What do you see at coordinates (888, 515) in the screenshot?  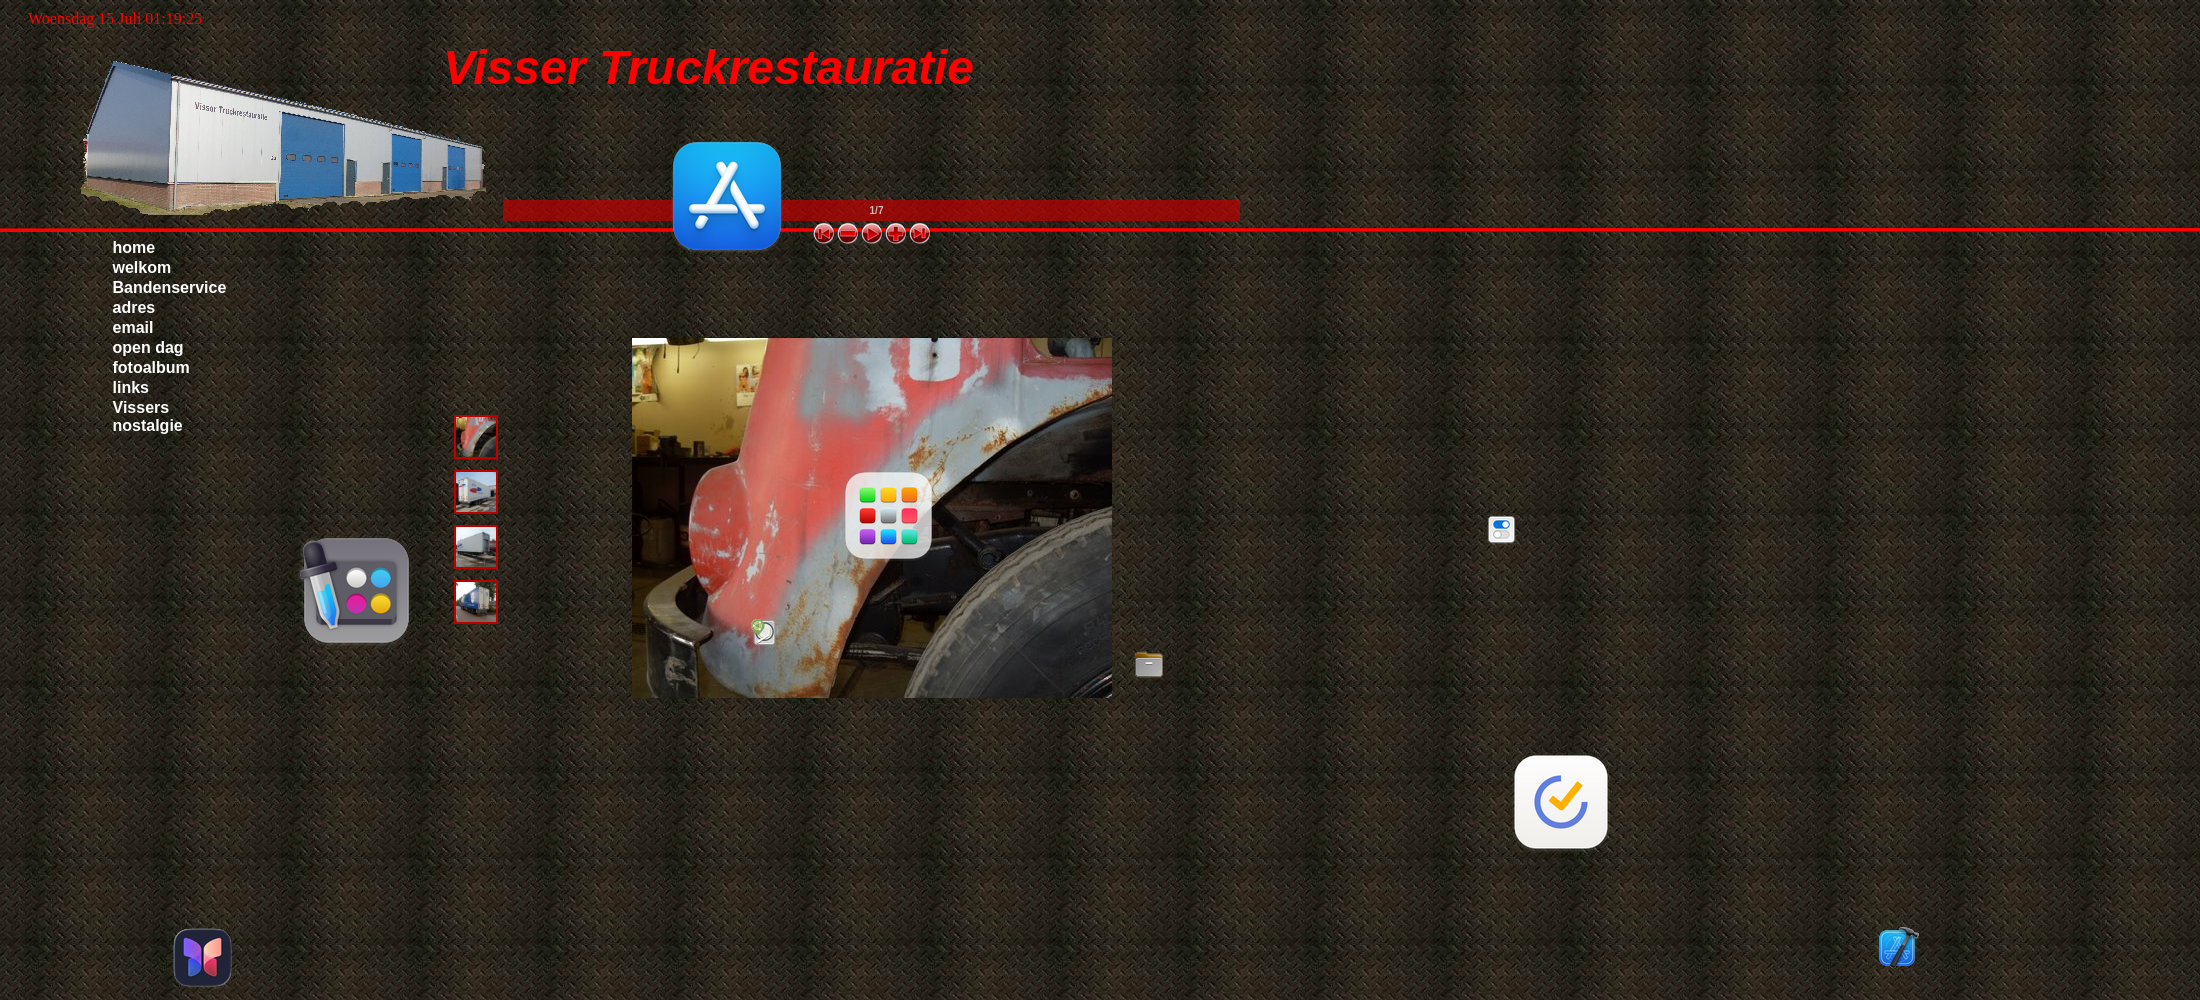 I see `open Launchpad to view all applications` at bounding box center [888, 515].